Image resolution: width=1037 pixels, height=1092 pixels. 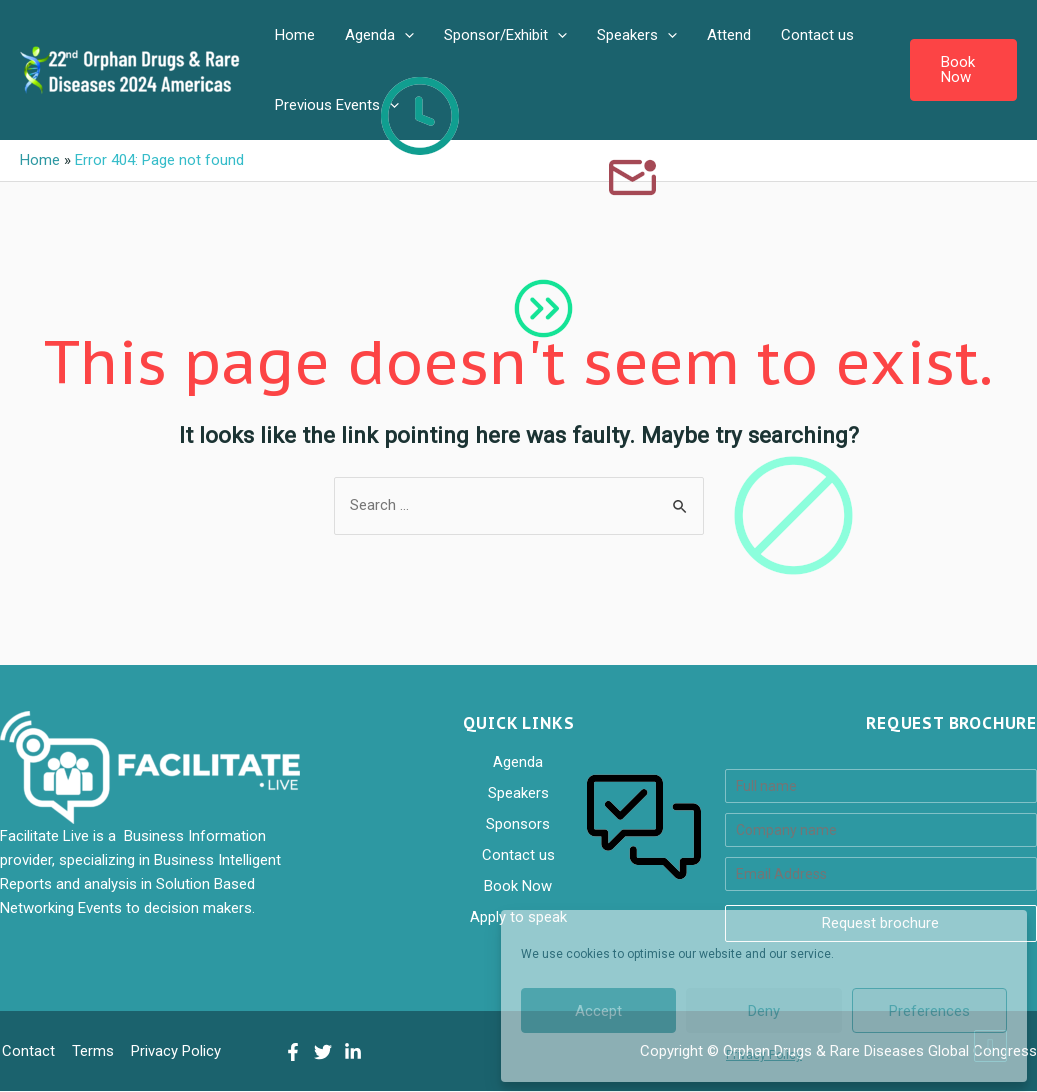 What do you see at coordinates (420, 116) in the screenshot?
I see `view timestamp or time-related information` at bounding box center [420, 116].